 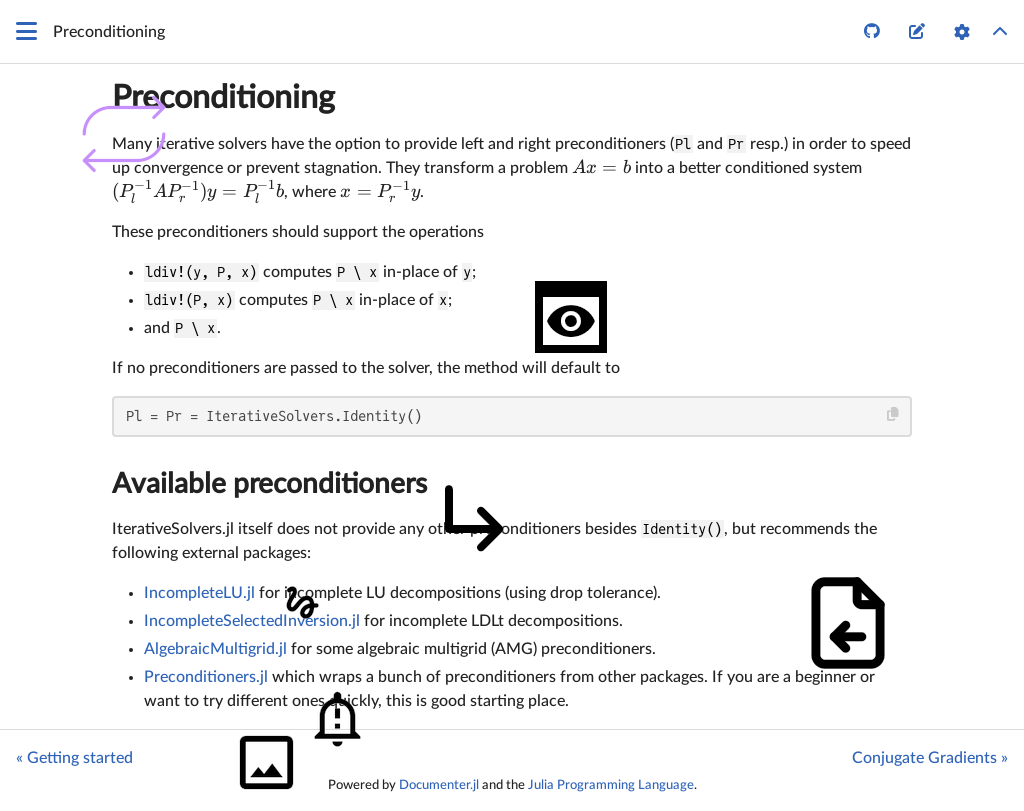 What do you see at coordinates (266, 762) in the screenshot?
I see `view original image without cropping` at bounding box center [266, 762].